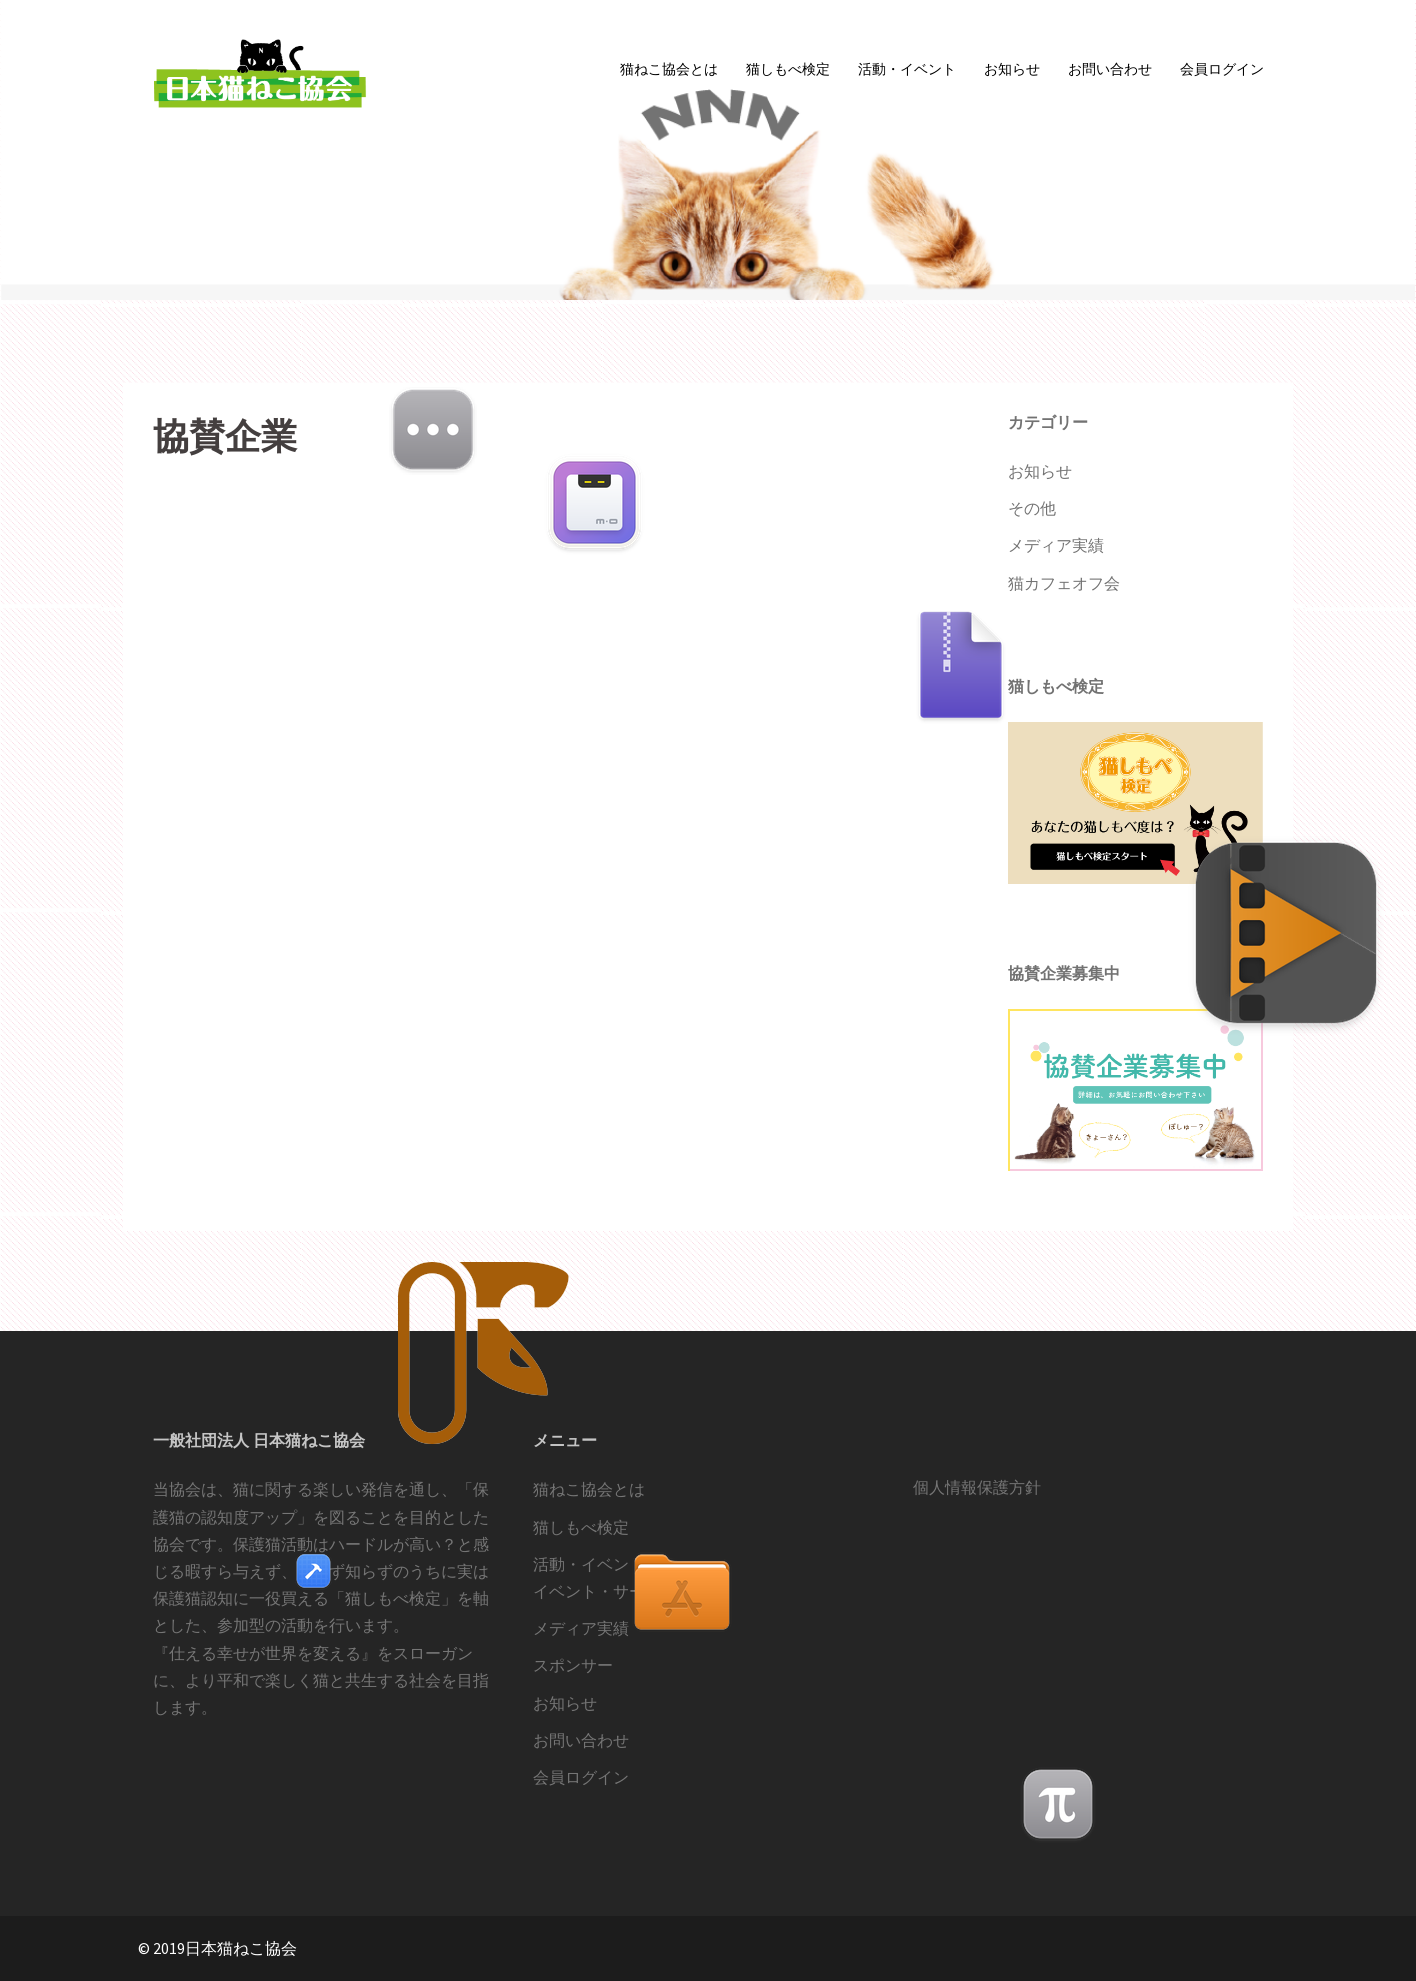 The width and height of the screenshot is (1416, 1981). Describe the element at coordinates (682, 1592) in the screenshot. I see `open templates folder` at that location.